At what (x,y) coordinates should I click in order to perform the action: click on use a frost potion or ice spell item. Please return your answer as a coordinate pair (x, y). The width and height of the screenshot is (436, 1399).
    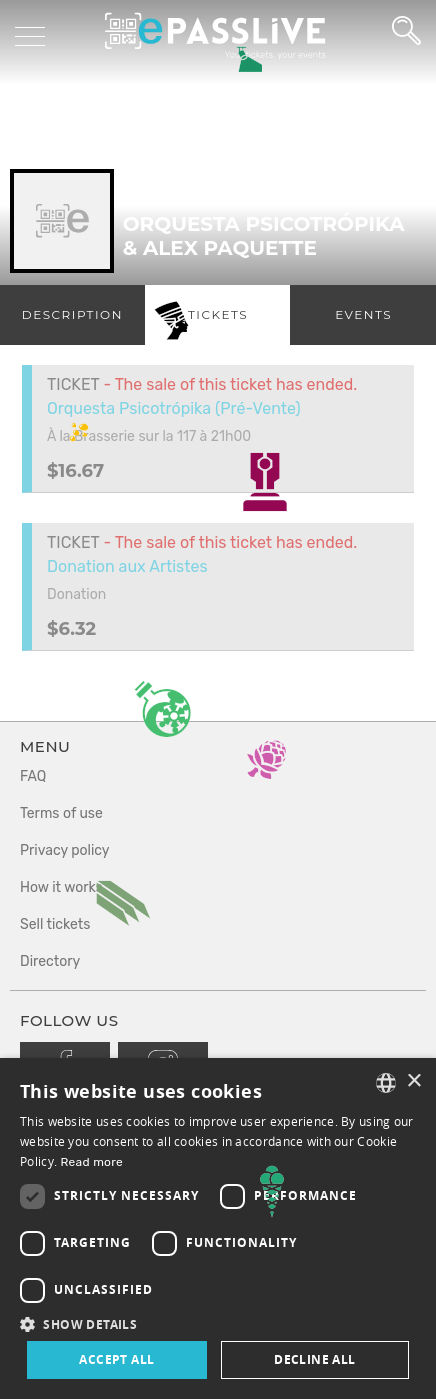
    Looking at the image, I should click on (162, 708).